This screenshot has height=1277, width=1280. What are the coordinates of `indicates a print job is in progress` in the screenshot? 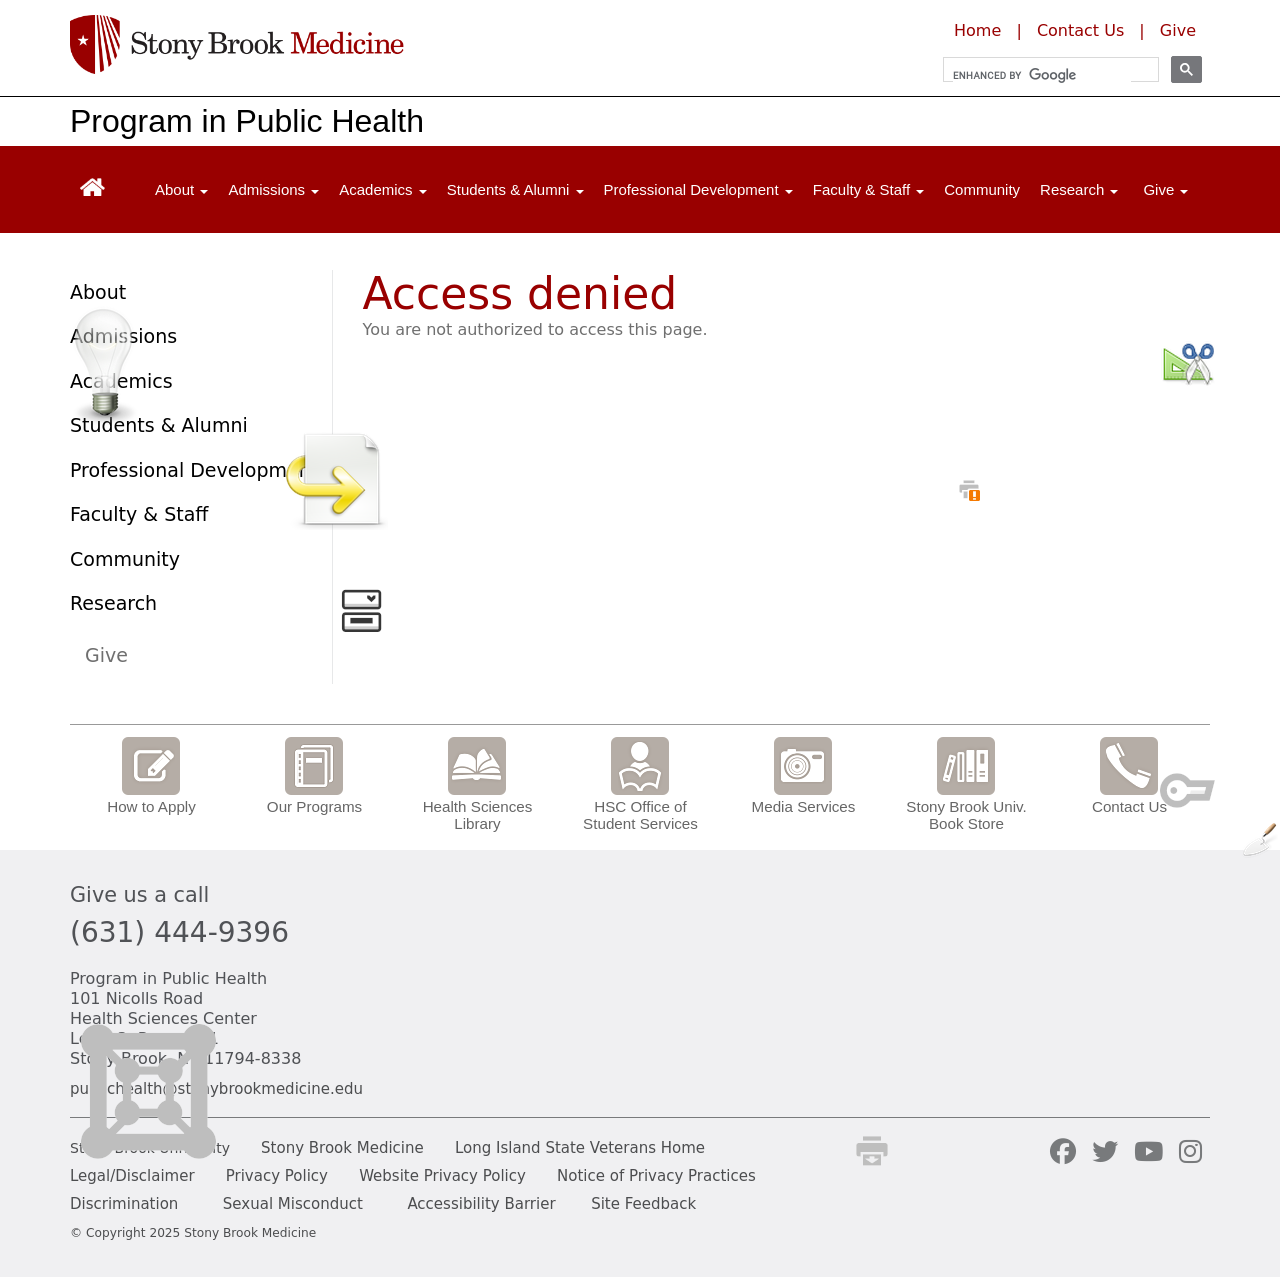 It's located at (872, 1152).